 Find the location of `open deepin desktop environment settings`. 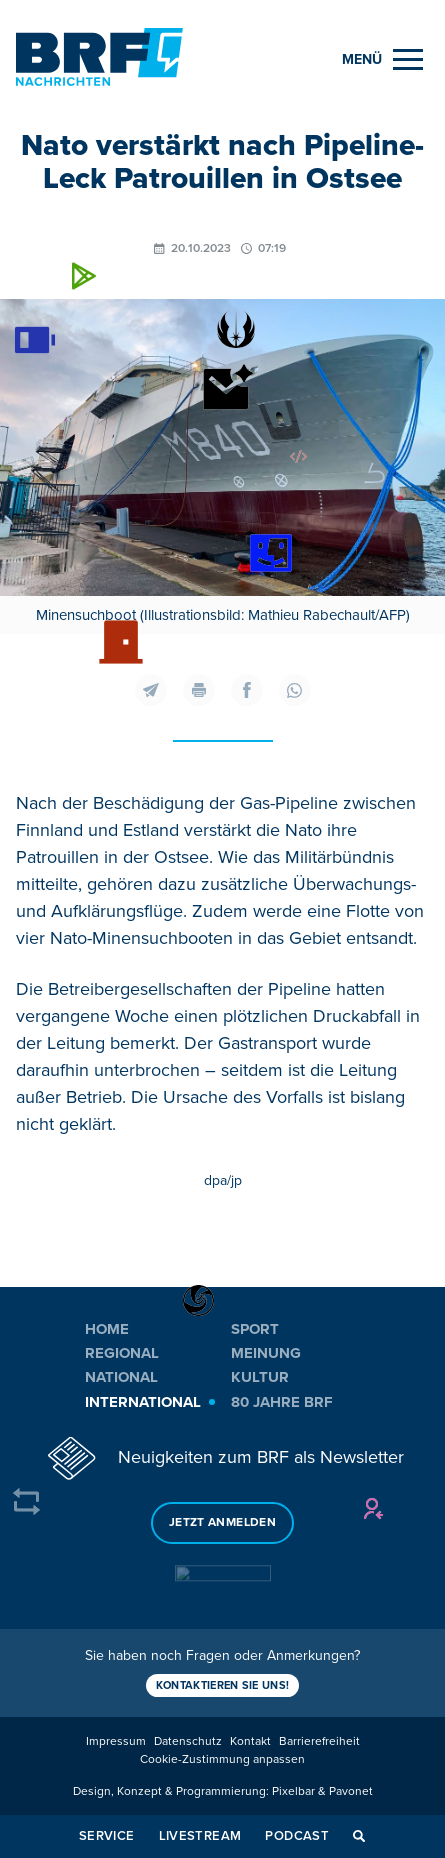

open deepin desktop environment settings is located at coordinates (198, 1300).